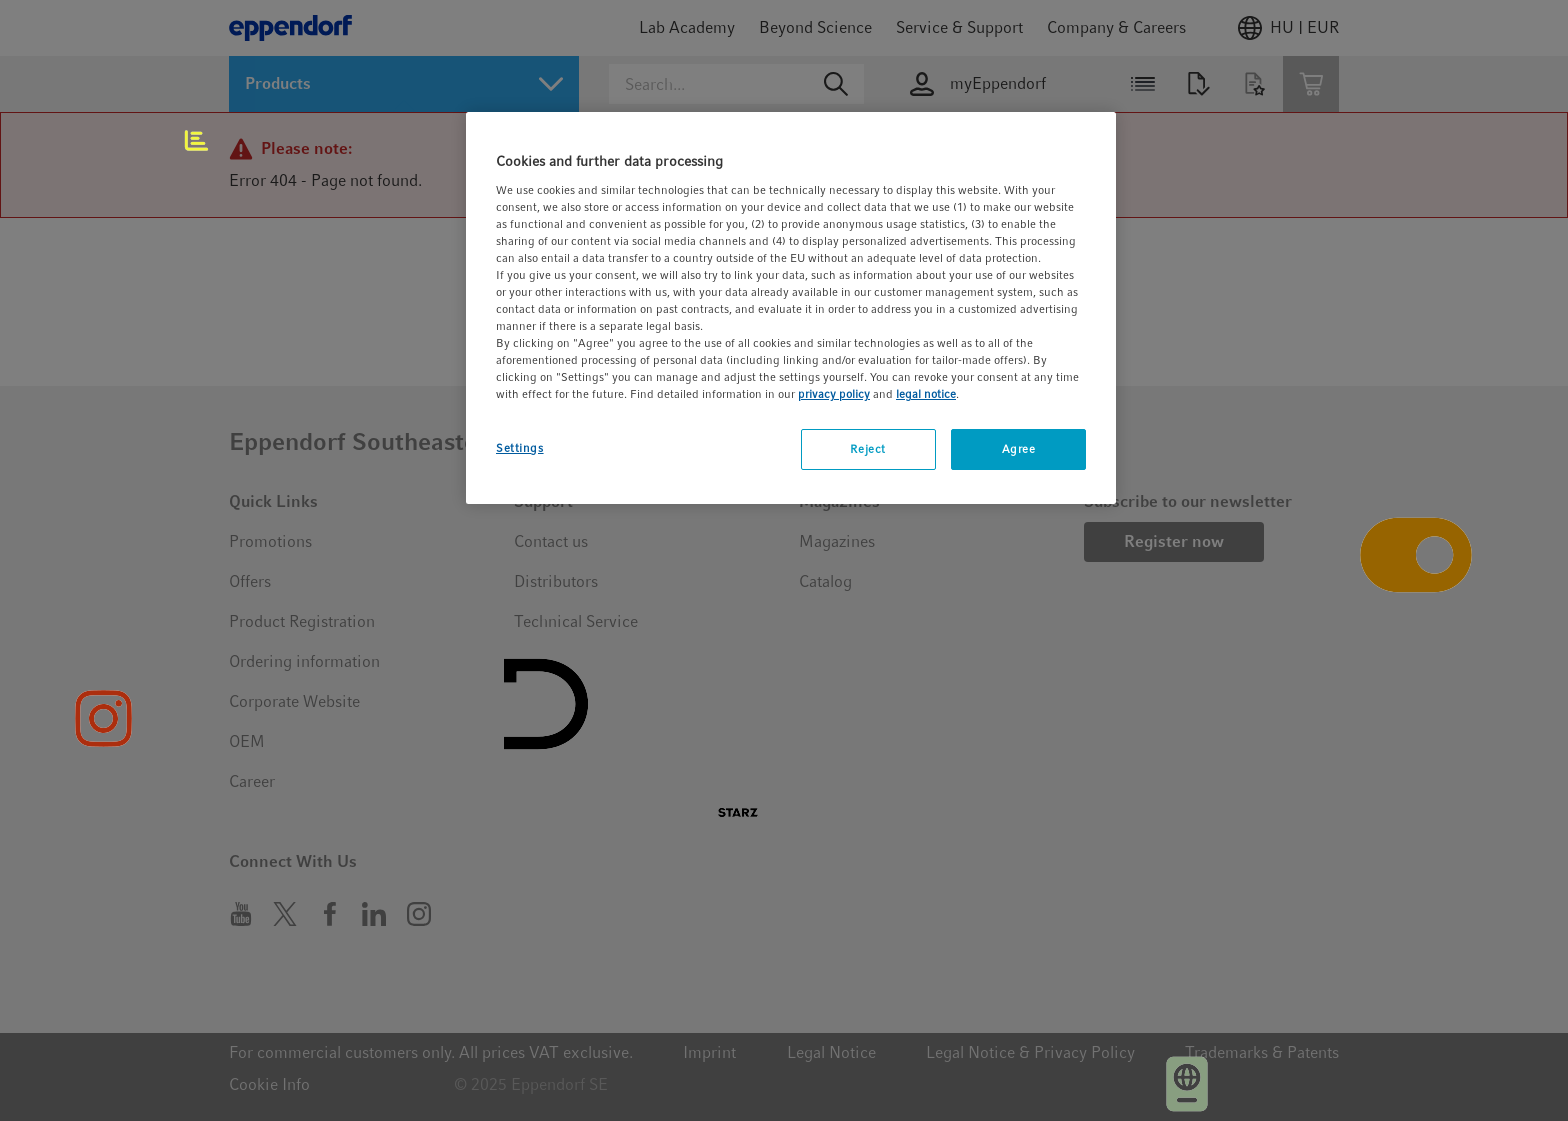 This screenshot has height=1121, width=1568. I want to click on open the Instagram app, so click(103, 718).